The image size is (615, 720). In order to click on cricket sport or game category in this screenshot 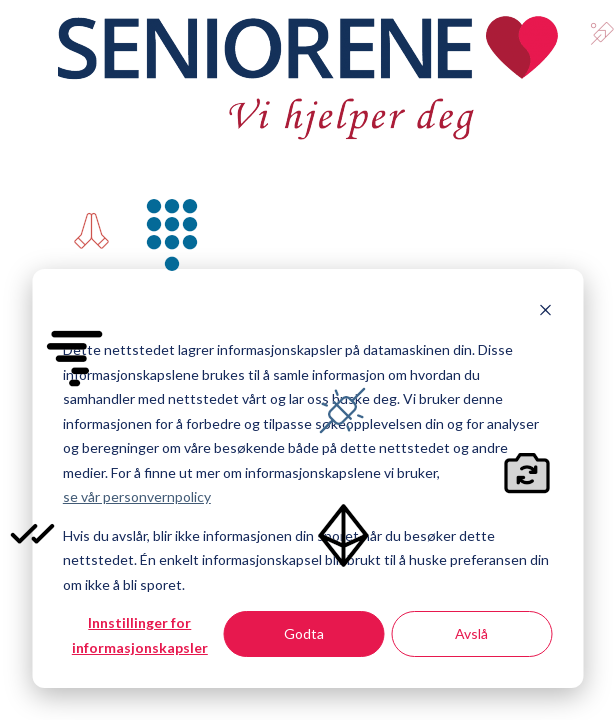, I will do `click(601, 33)`.